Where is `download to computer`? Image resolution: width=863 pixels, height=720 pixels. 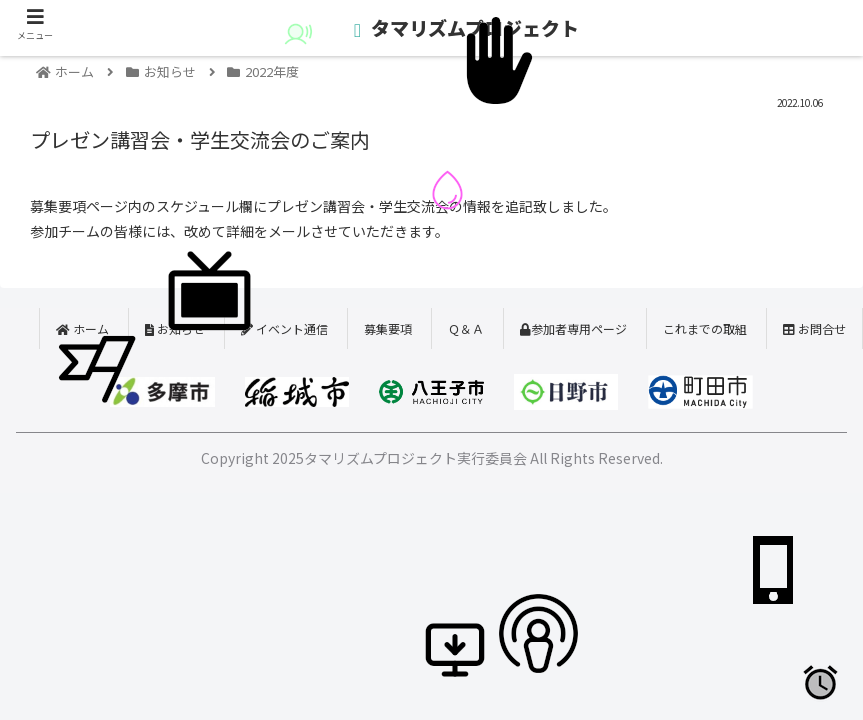
download to computer is located at coordinates (455, 650).